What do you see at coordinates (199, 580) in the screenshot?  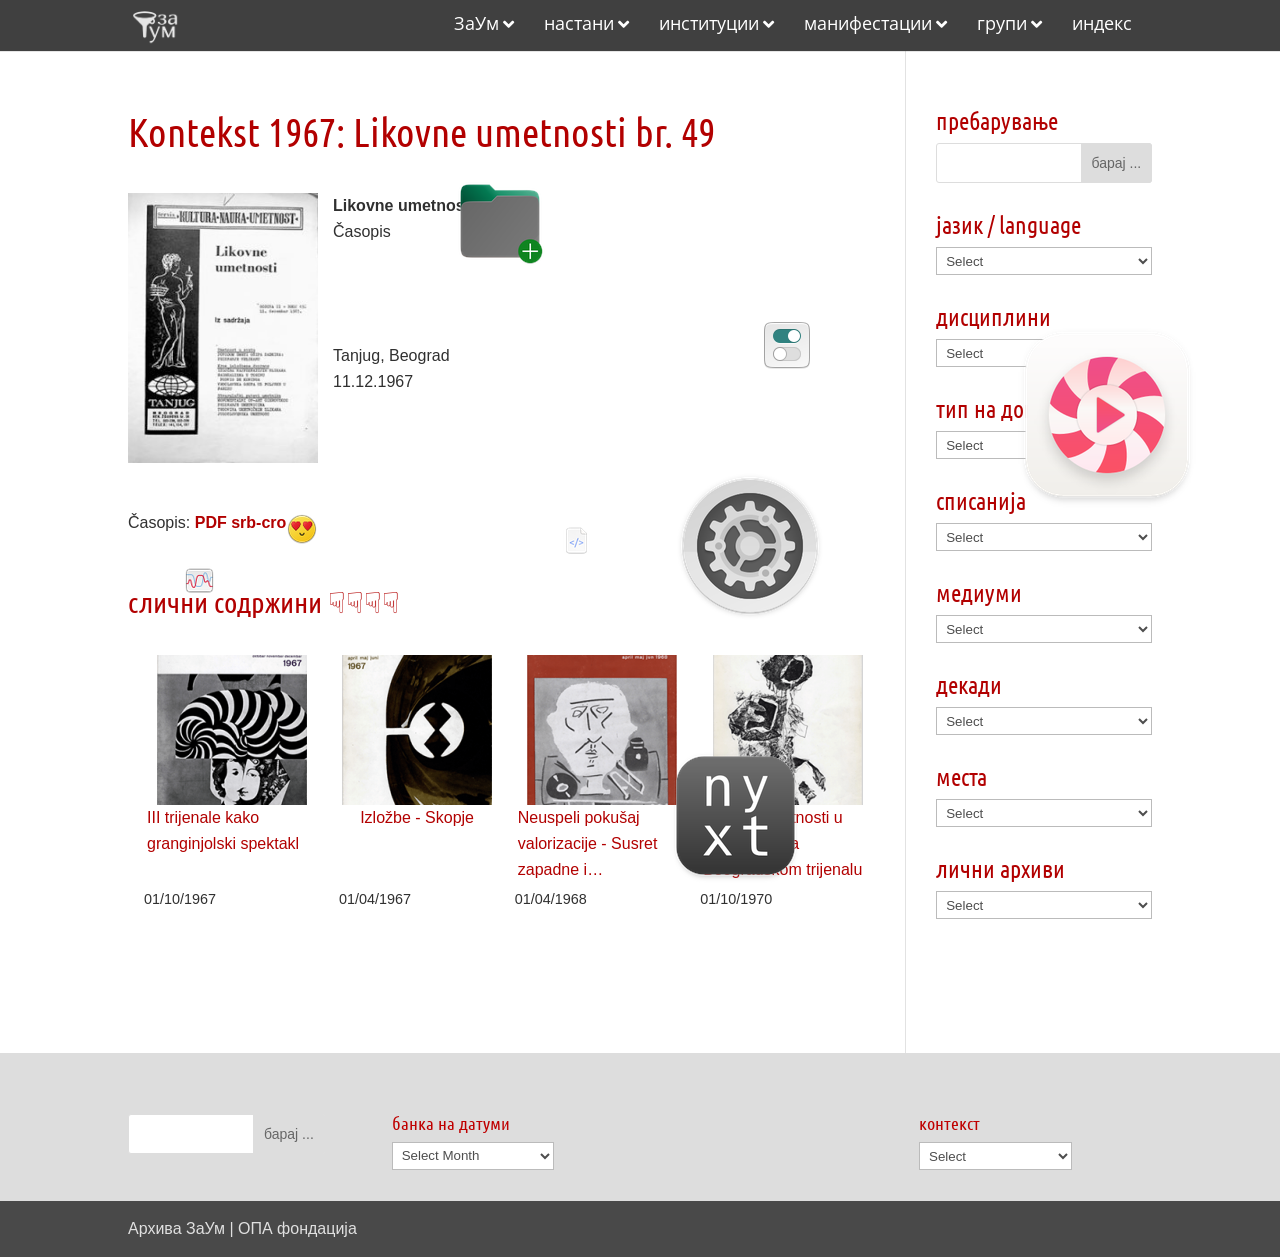 I see `open power statistics application` at bounding box center [199, 580].